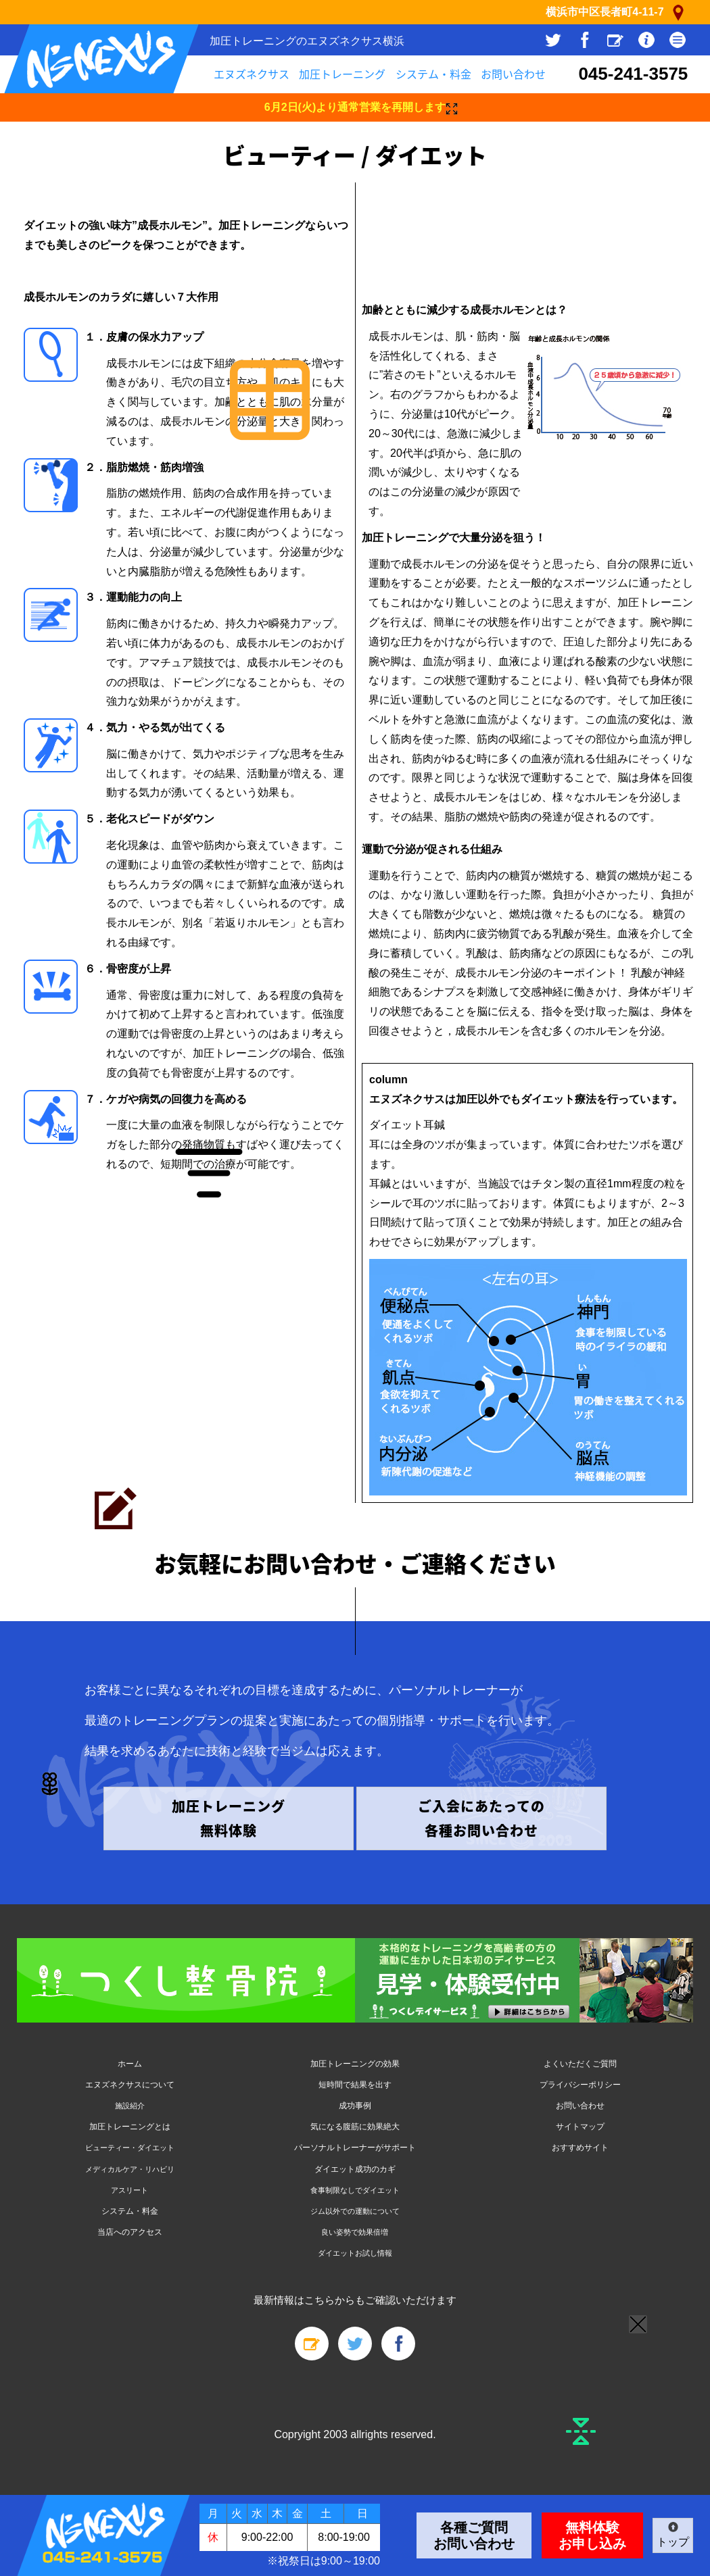  Describe the element at coordinates (581, 2431) in the screenshot. I see `flip image vertically` at that location.